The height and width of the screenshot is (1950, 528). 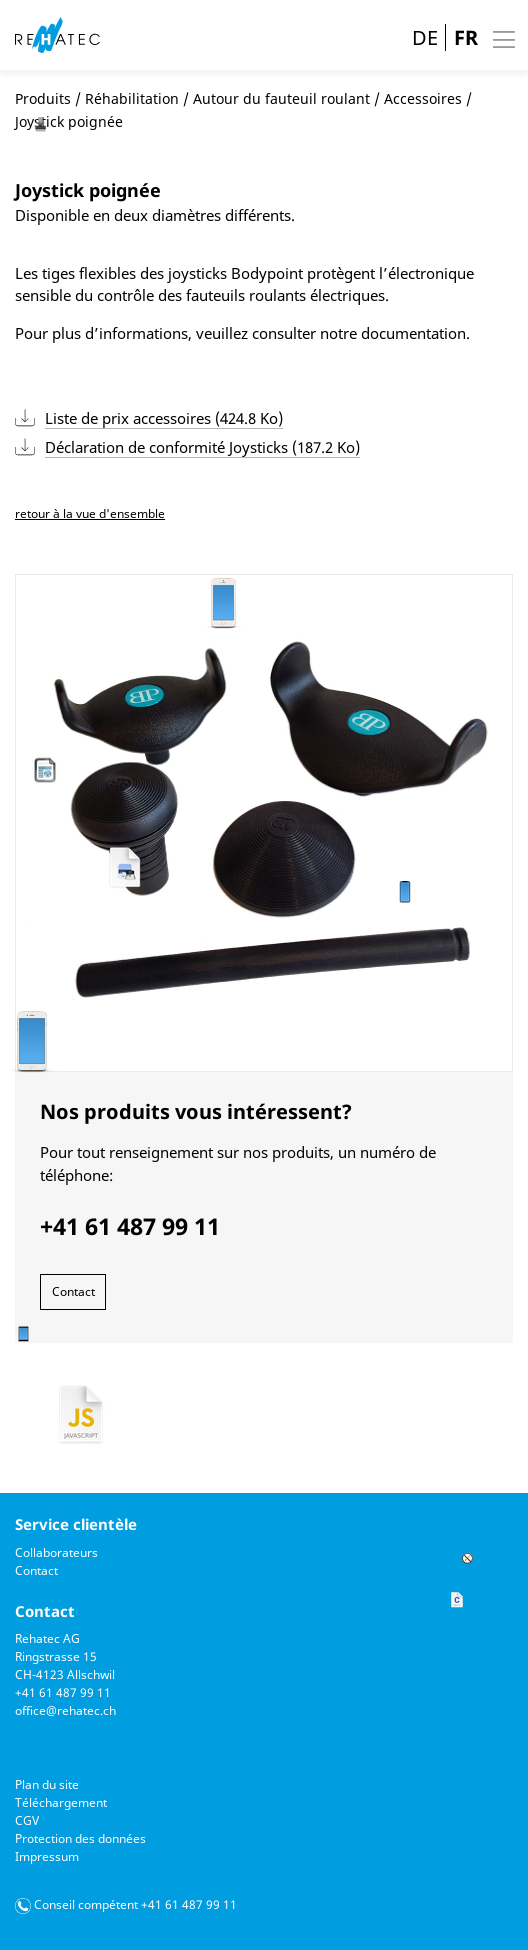 What do you see at coordinates (125, 868) in the screenshot?
I see `a generic image file` at bounding box center [125, 868].